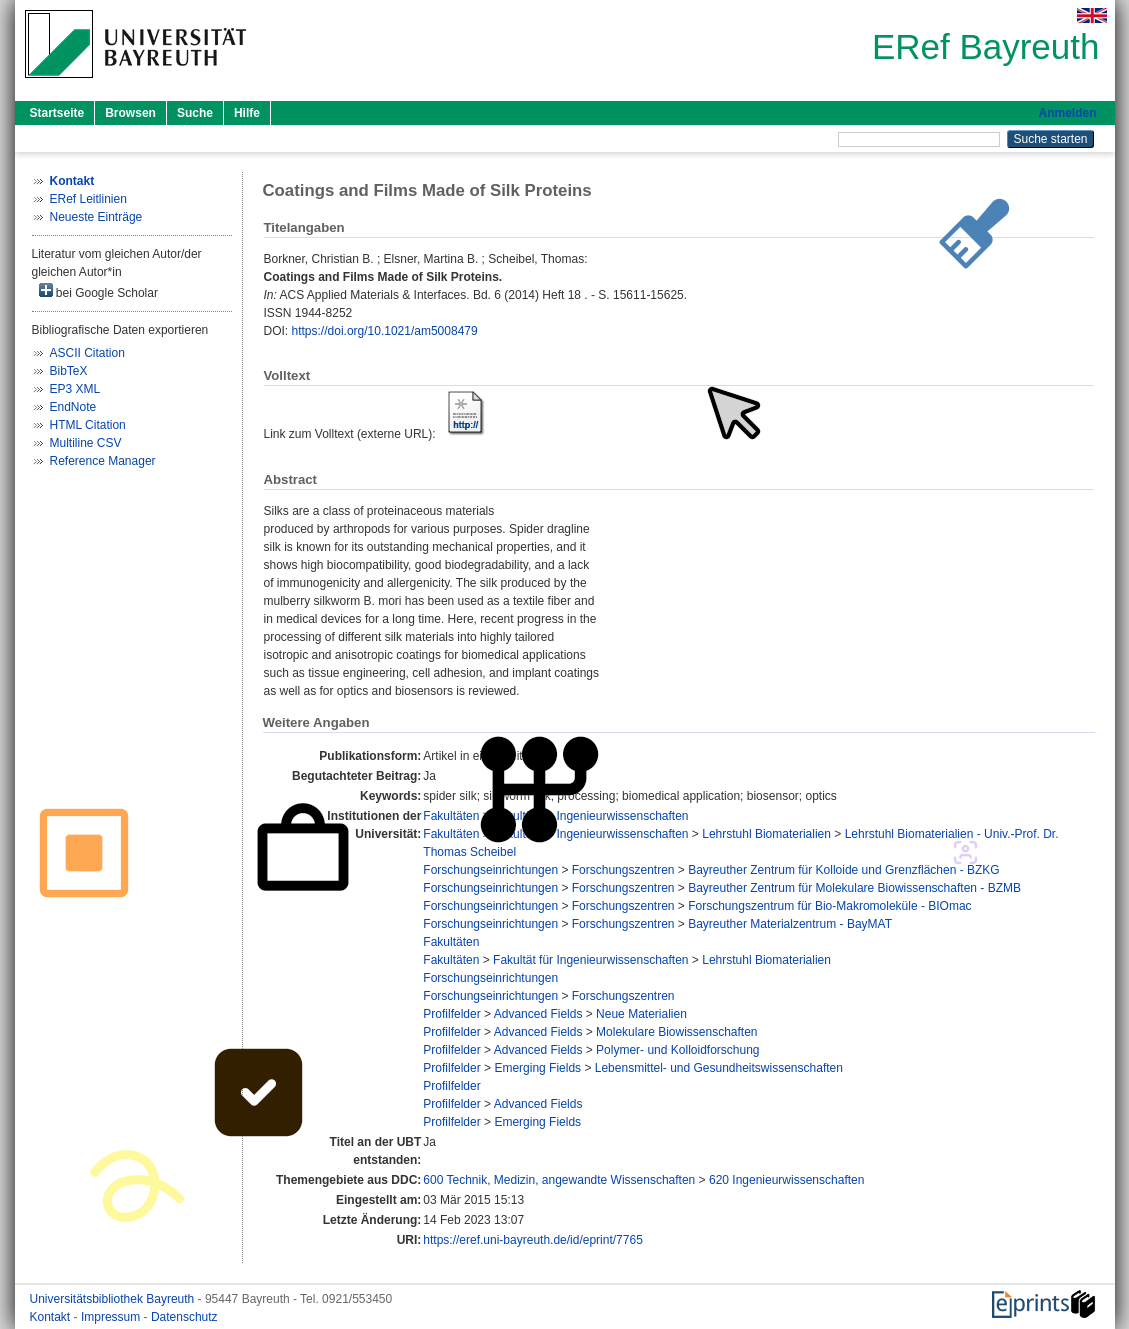  What do you see at coordinates (258, 1092) in the screenshot?
I see `mark task as complete` at bounding box center [258, 1092].